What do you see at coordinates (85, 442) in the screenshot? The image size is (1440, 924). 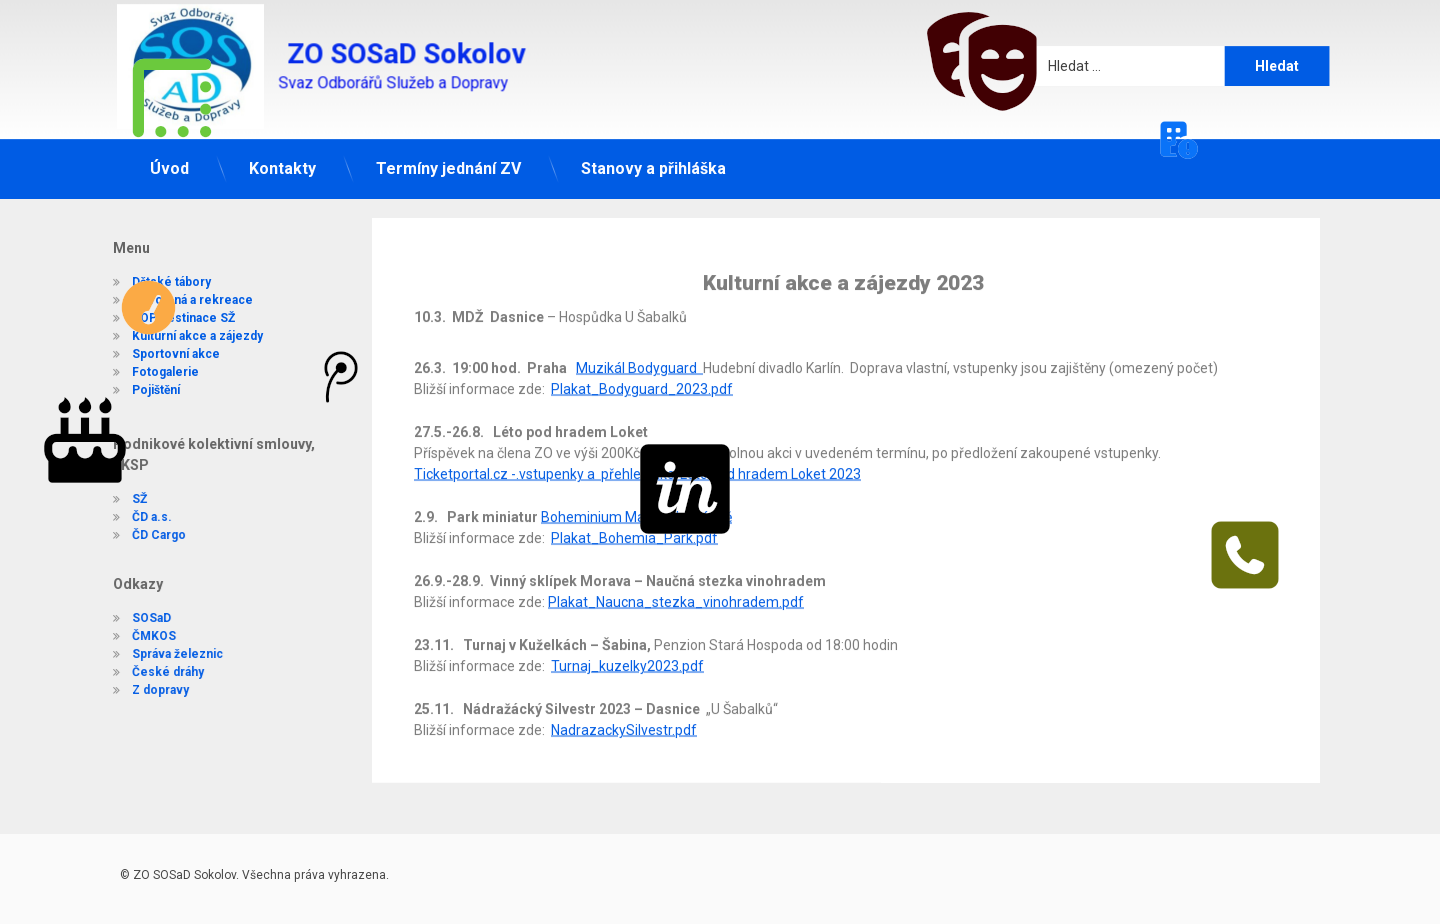 I see `view birthday or celebration events` at bounding box center [85, 442].